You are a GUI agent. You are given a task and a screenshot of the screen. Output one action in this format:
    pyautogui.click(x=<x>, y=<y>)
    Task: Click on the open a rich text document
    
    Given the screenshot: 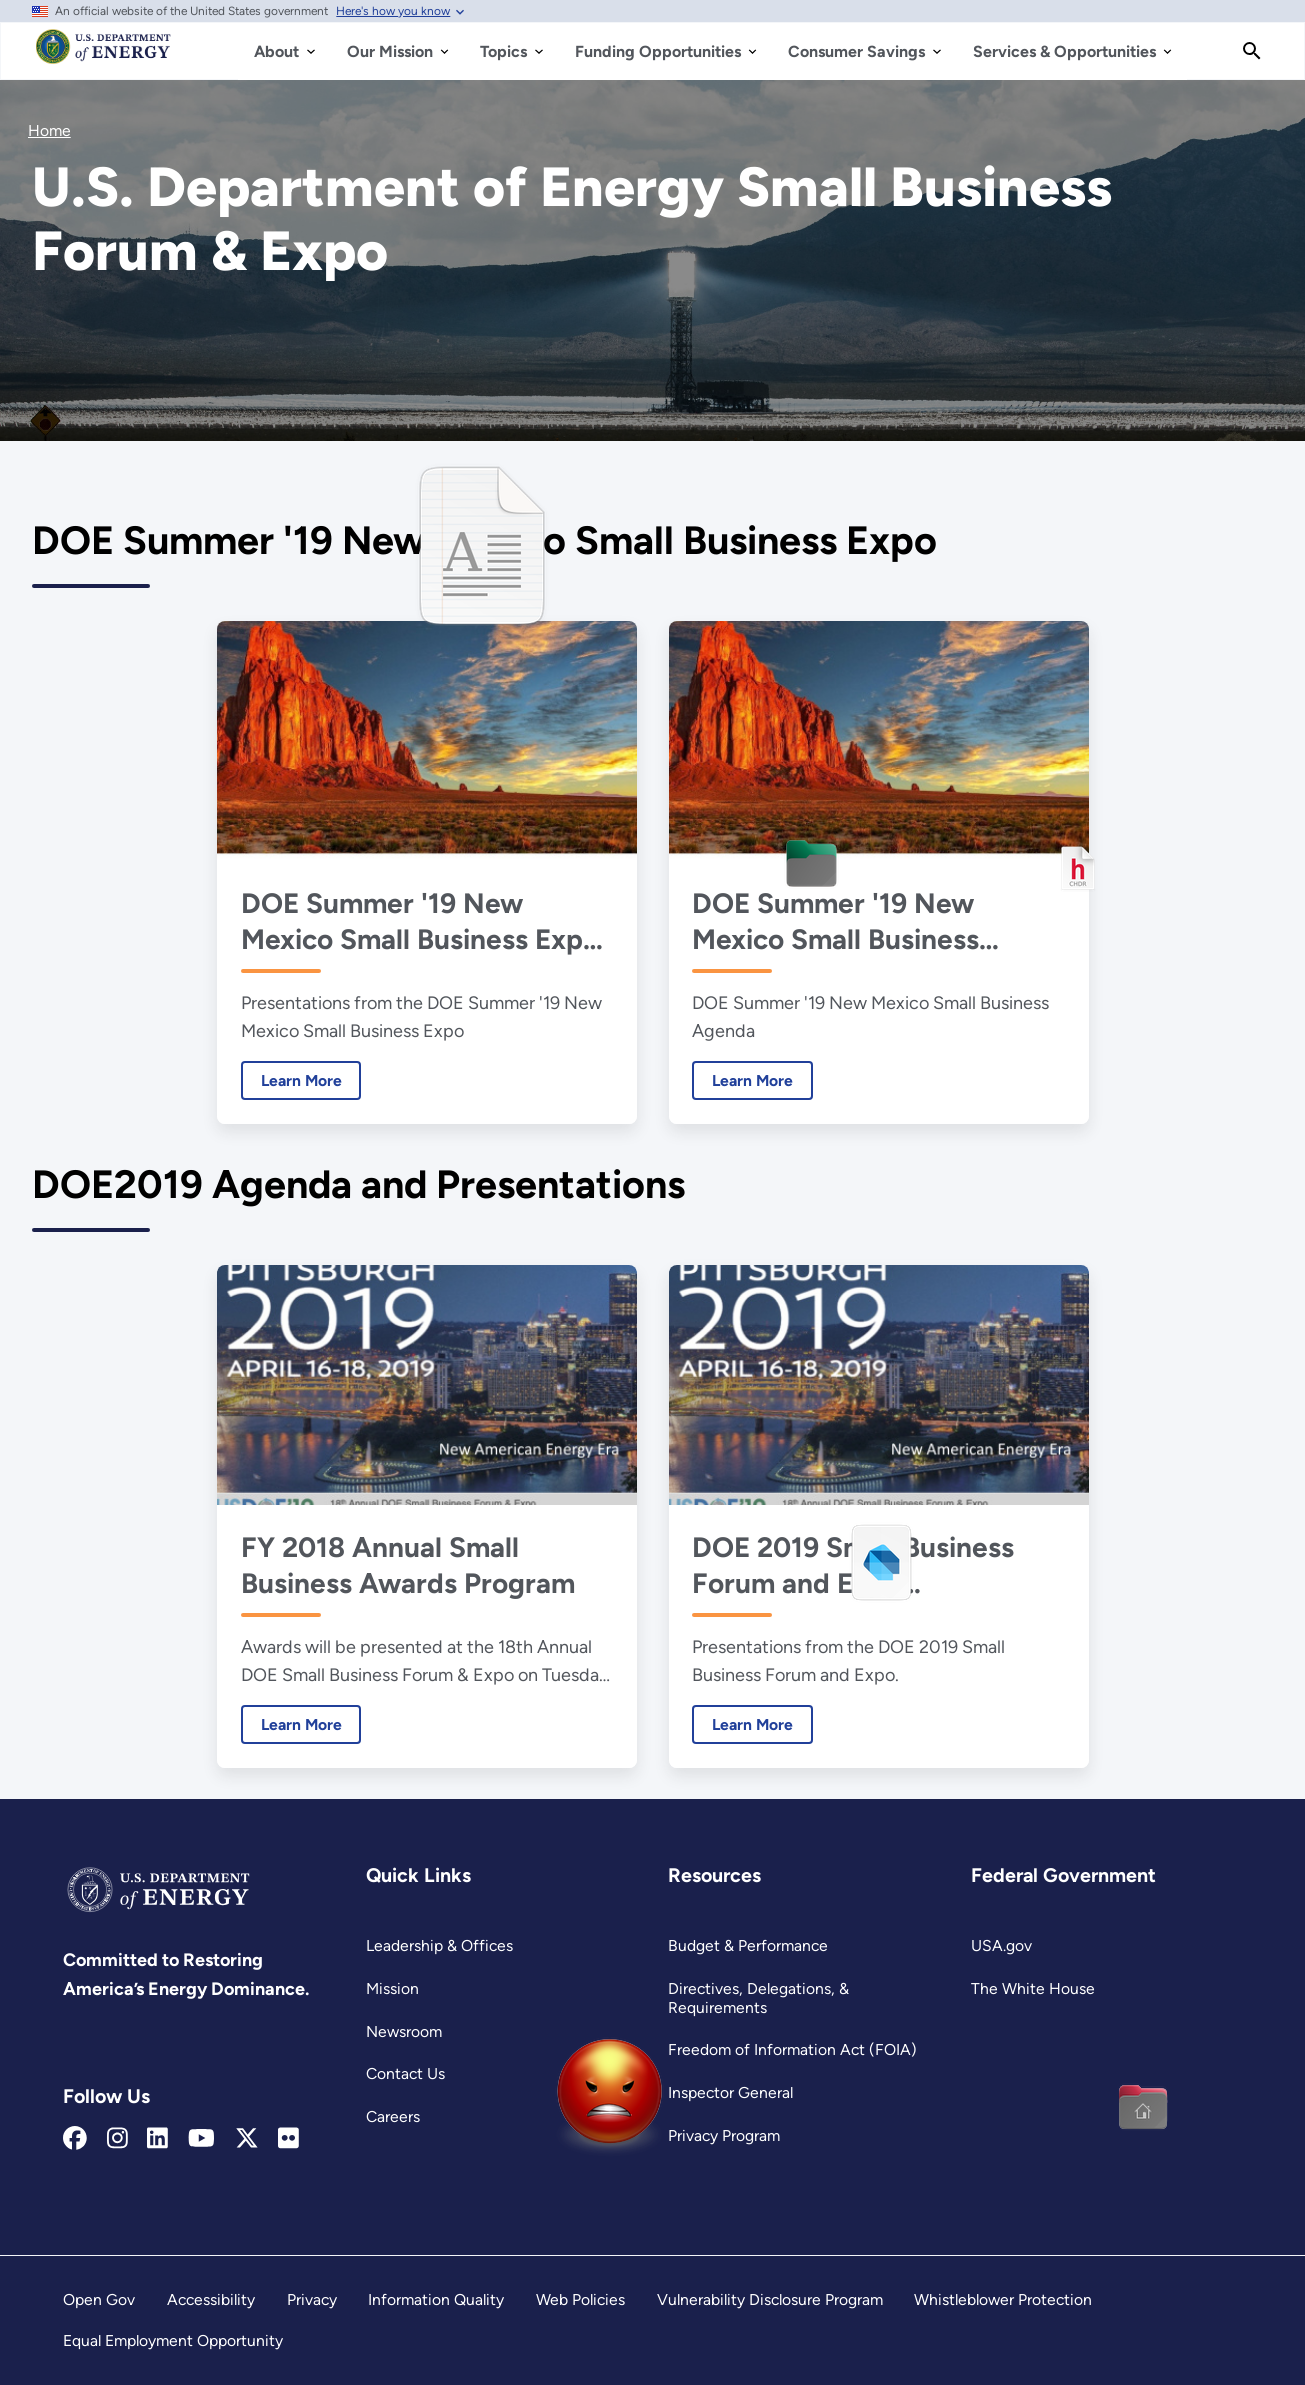 What is the action you would take?
    pyautogui.click(x=482, y=546)
    